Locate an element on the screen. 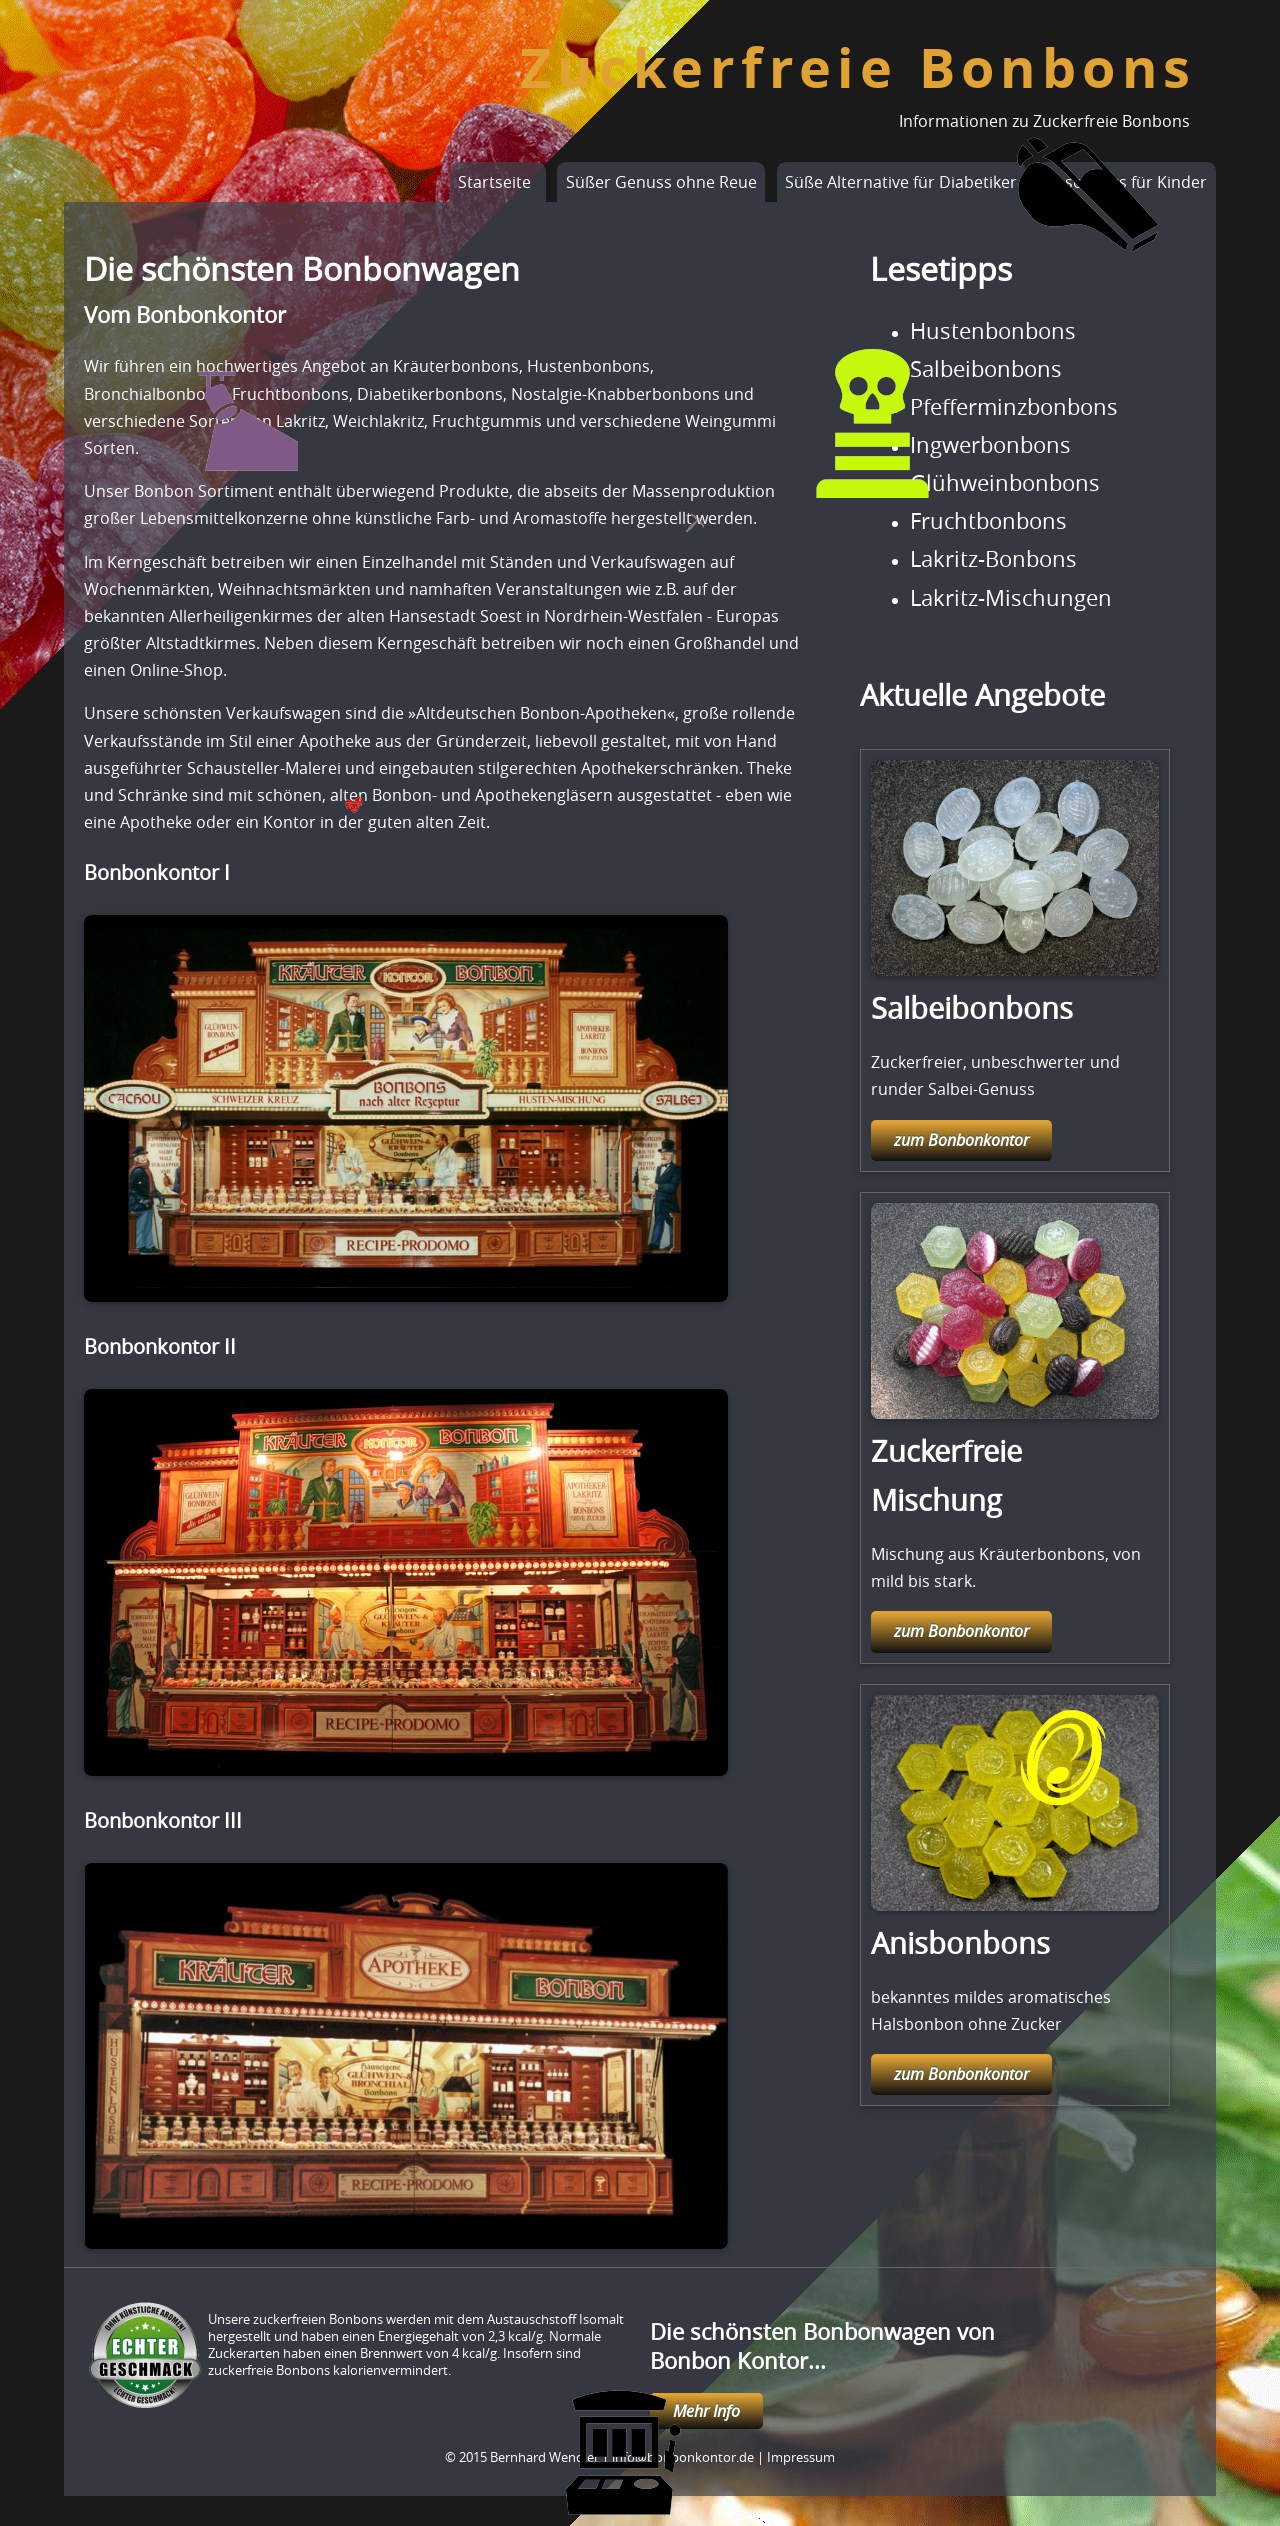  access theater or entertainment section is located at coordinates (354, 804).